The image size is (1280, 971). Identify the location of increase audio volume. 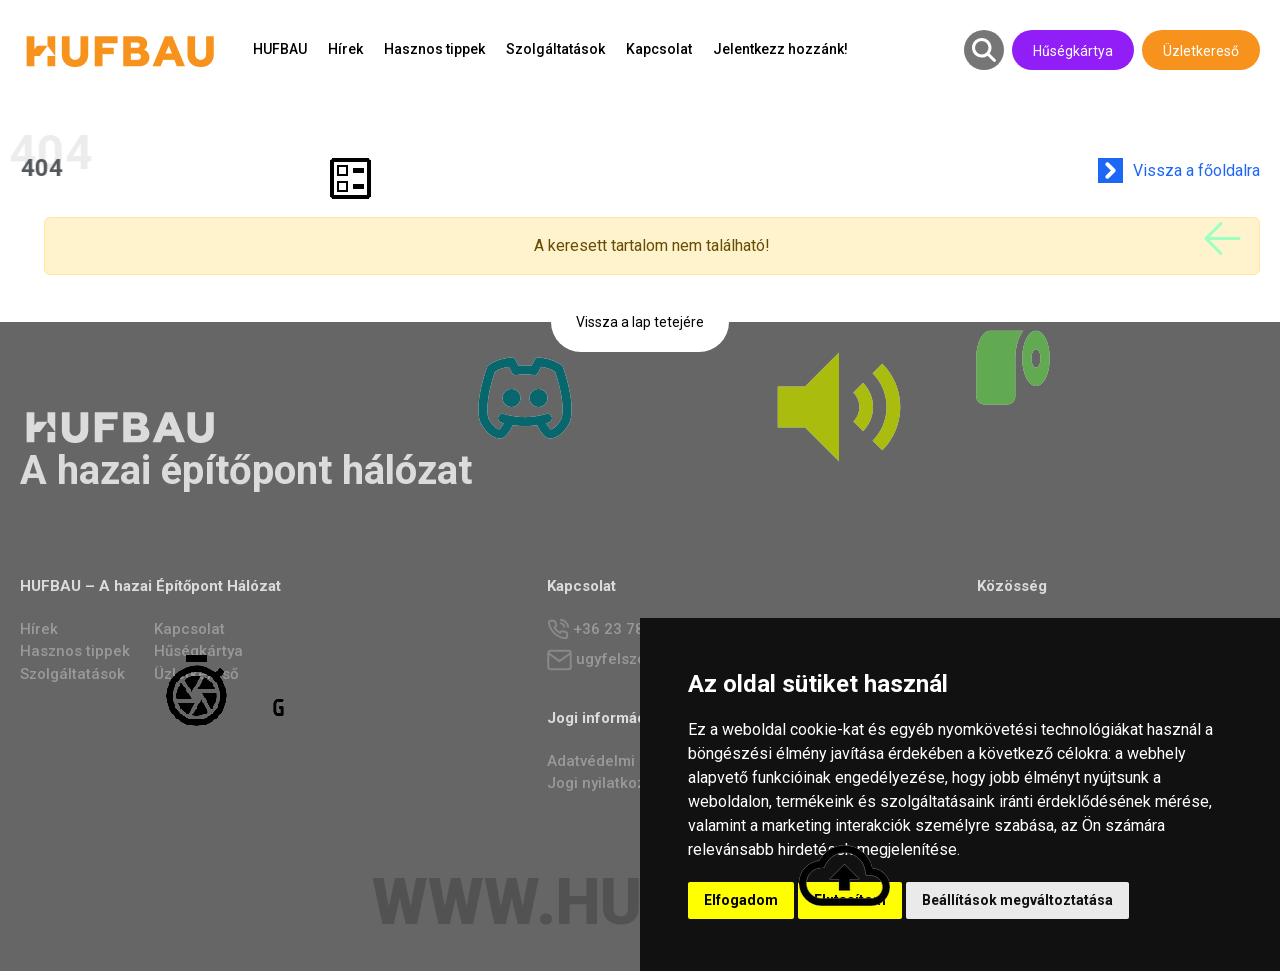
(839, 407).